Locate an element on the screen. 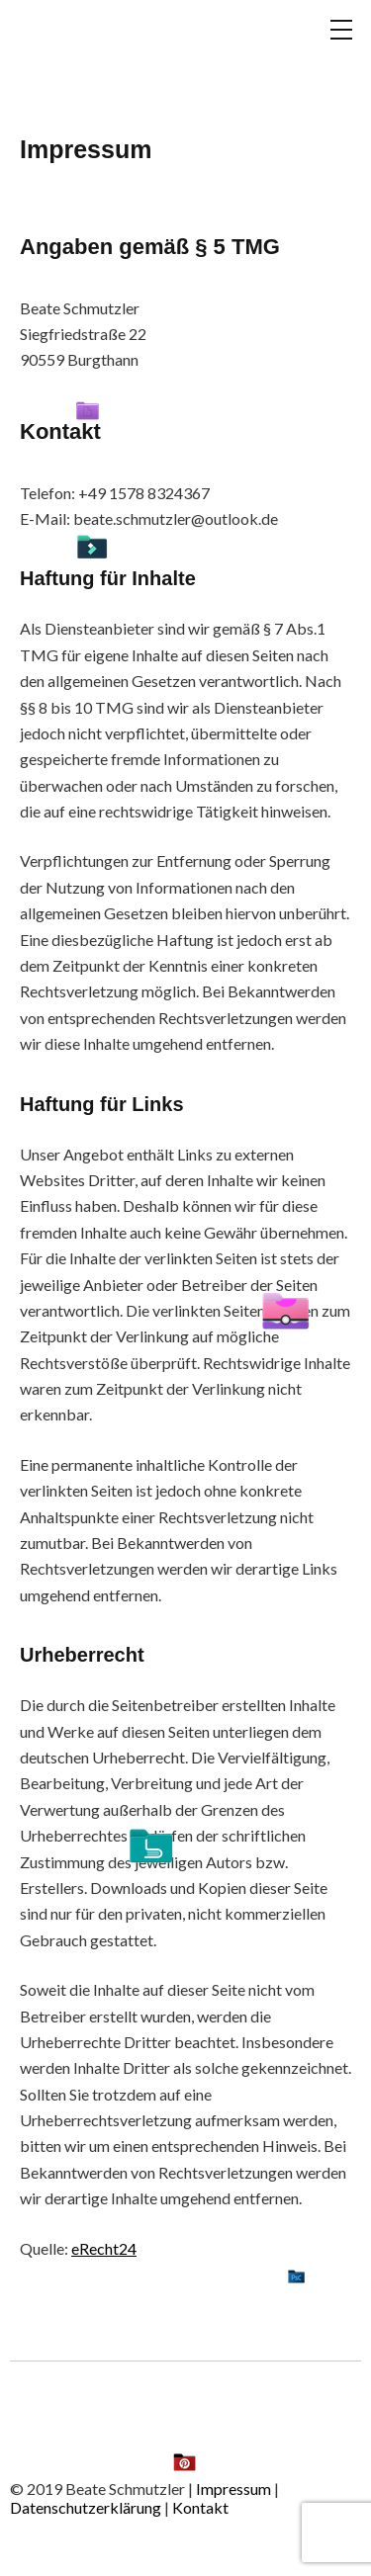  open your documents folder is located at coordinates (87, 410).